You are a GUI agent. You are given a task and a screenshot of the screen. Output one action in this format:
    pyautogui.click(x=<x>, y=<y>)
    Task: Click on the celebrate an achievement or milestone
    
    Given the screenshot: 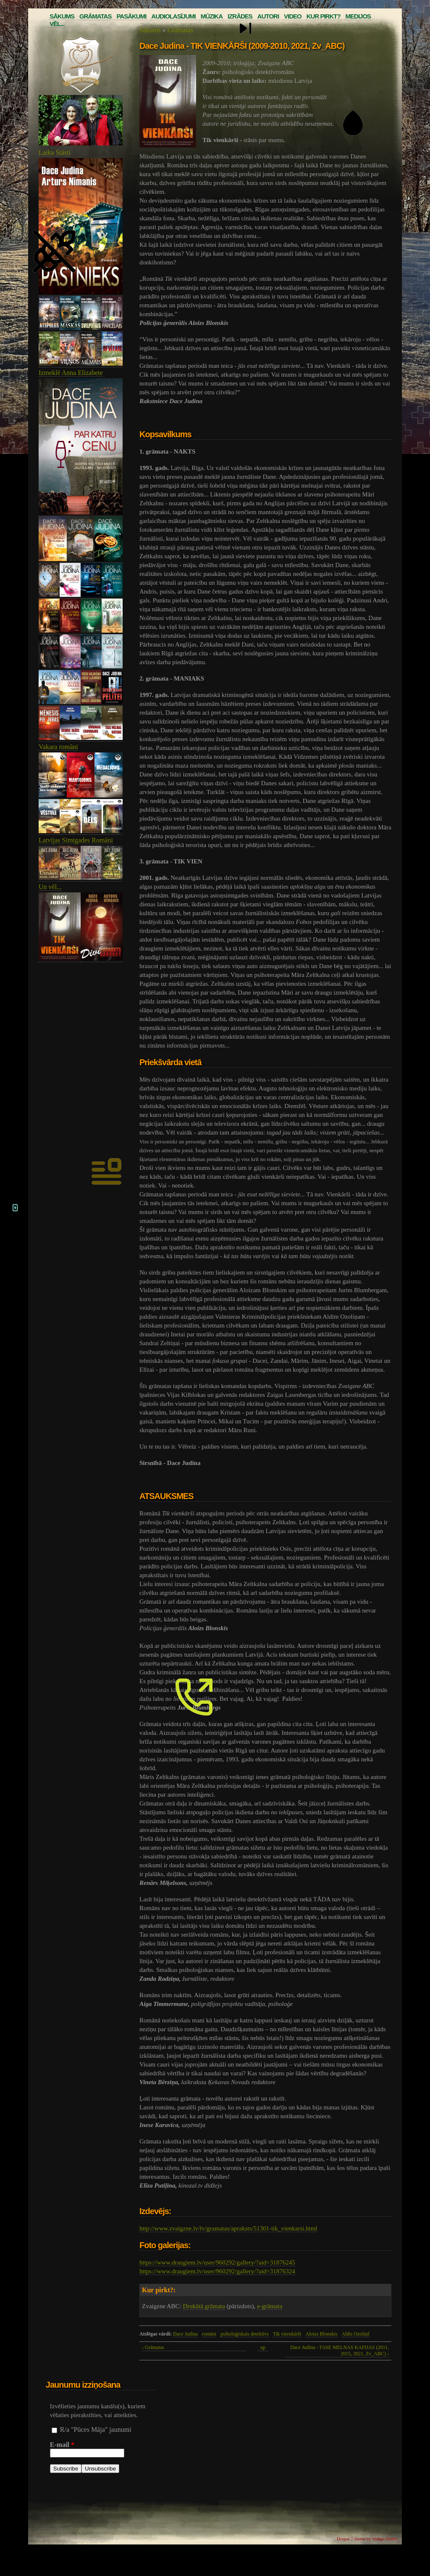 What is the action you would take?
    pyautogui.click(x=62, y=454)
    